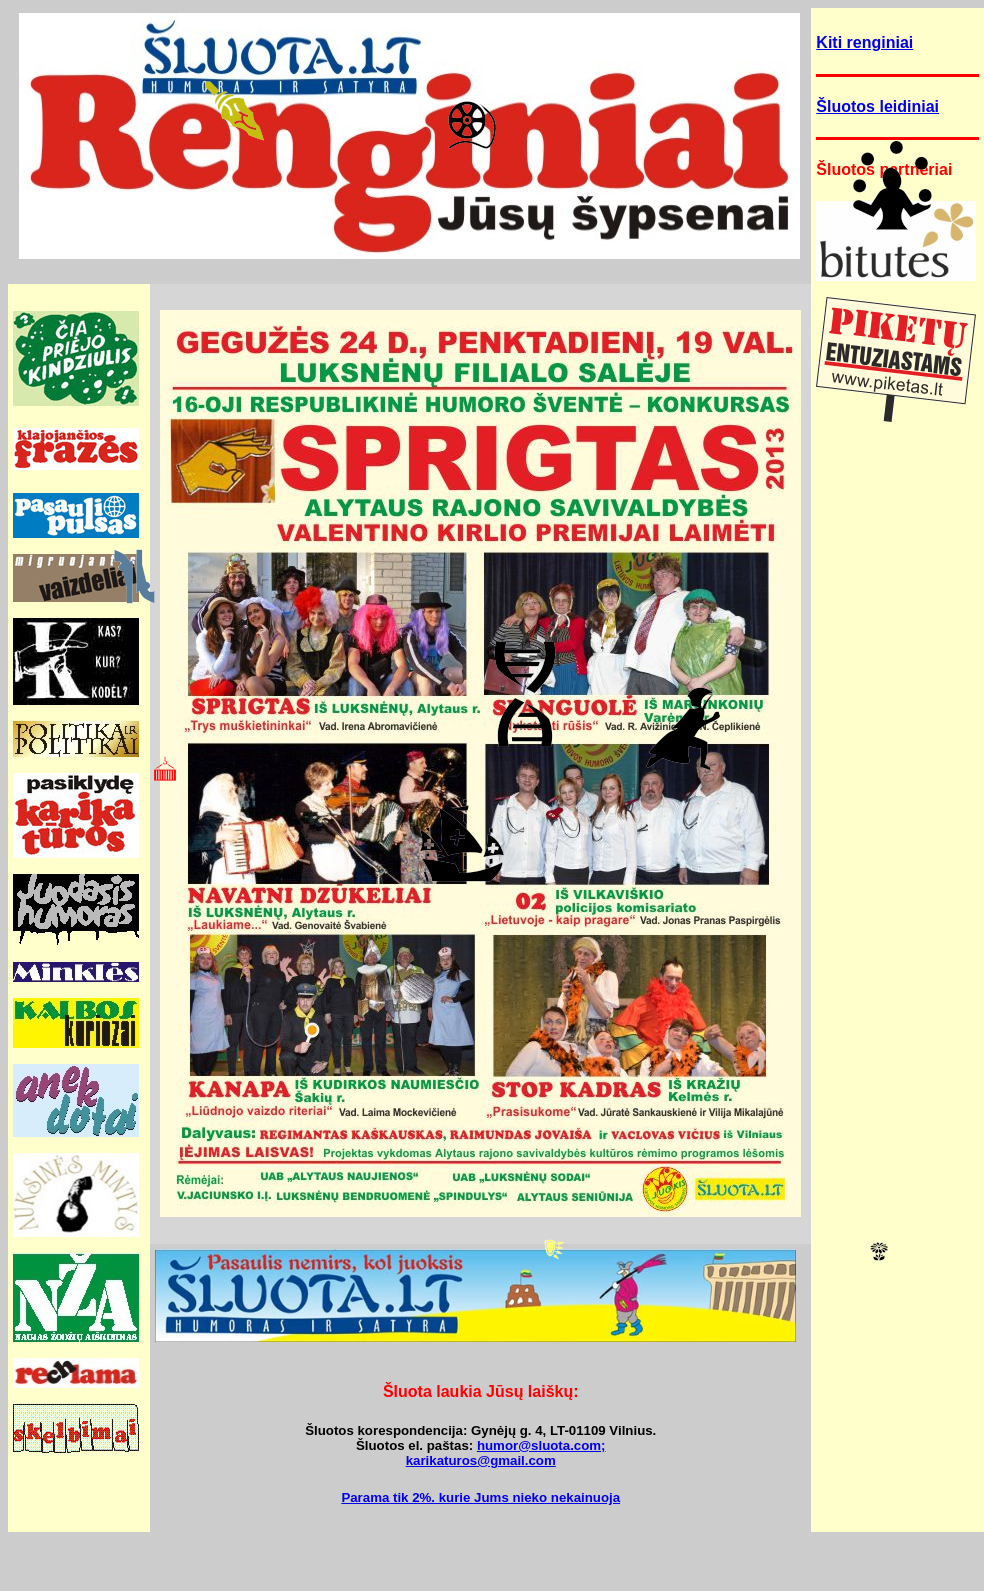 The width and height of the screenshot is (984, 1591). What do you see at coordinates (165, 769) in the screenshot?
I see `view inventory or storage contents` at bounding box center [165, 769].